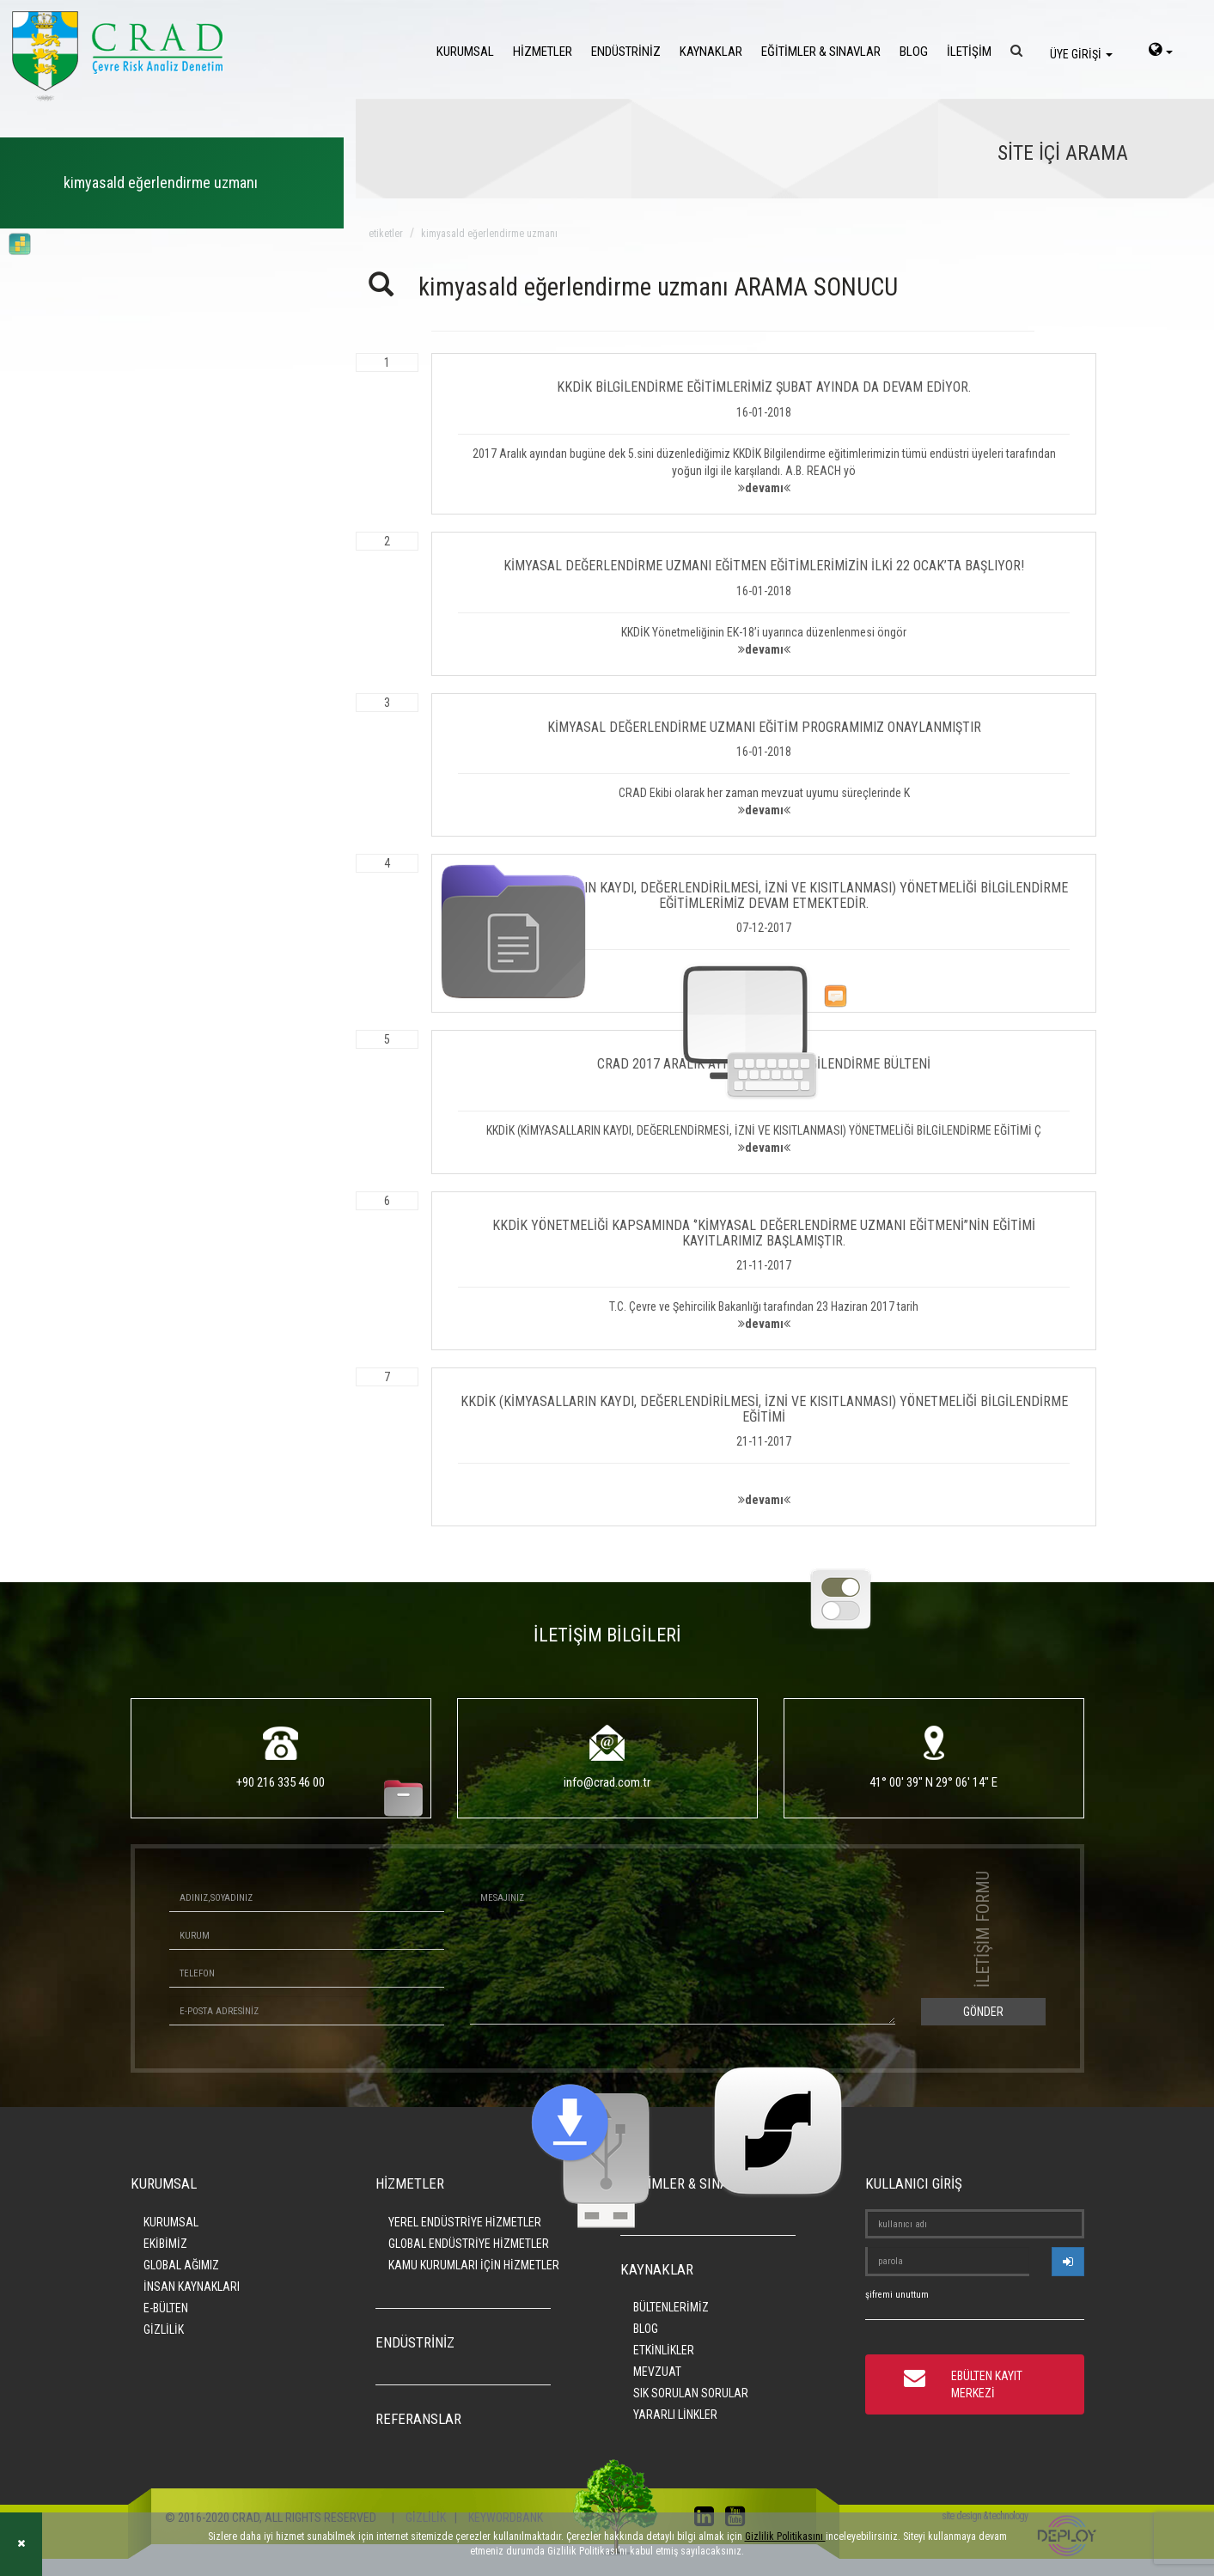 The image size is (1214, 2576). What do you see at coordinates (840, 1599) in the screenshot?
I see `open desktop preferences or settings` at bounding box center [840, 1599].